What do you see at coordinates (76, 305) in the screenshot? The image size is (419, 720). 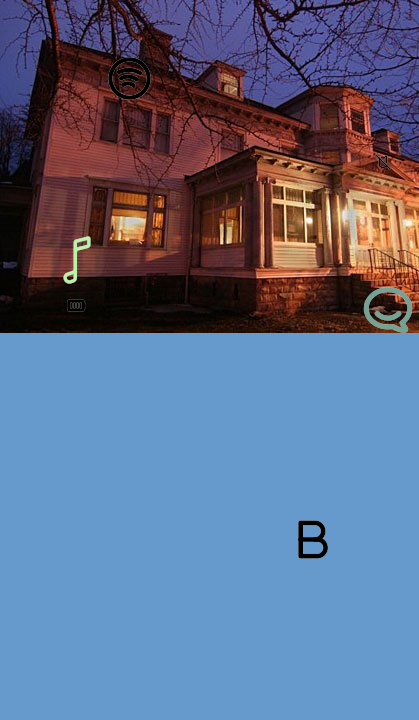 I see `indicates full or high battery level` at bounding box center [76, 305].